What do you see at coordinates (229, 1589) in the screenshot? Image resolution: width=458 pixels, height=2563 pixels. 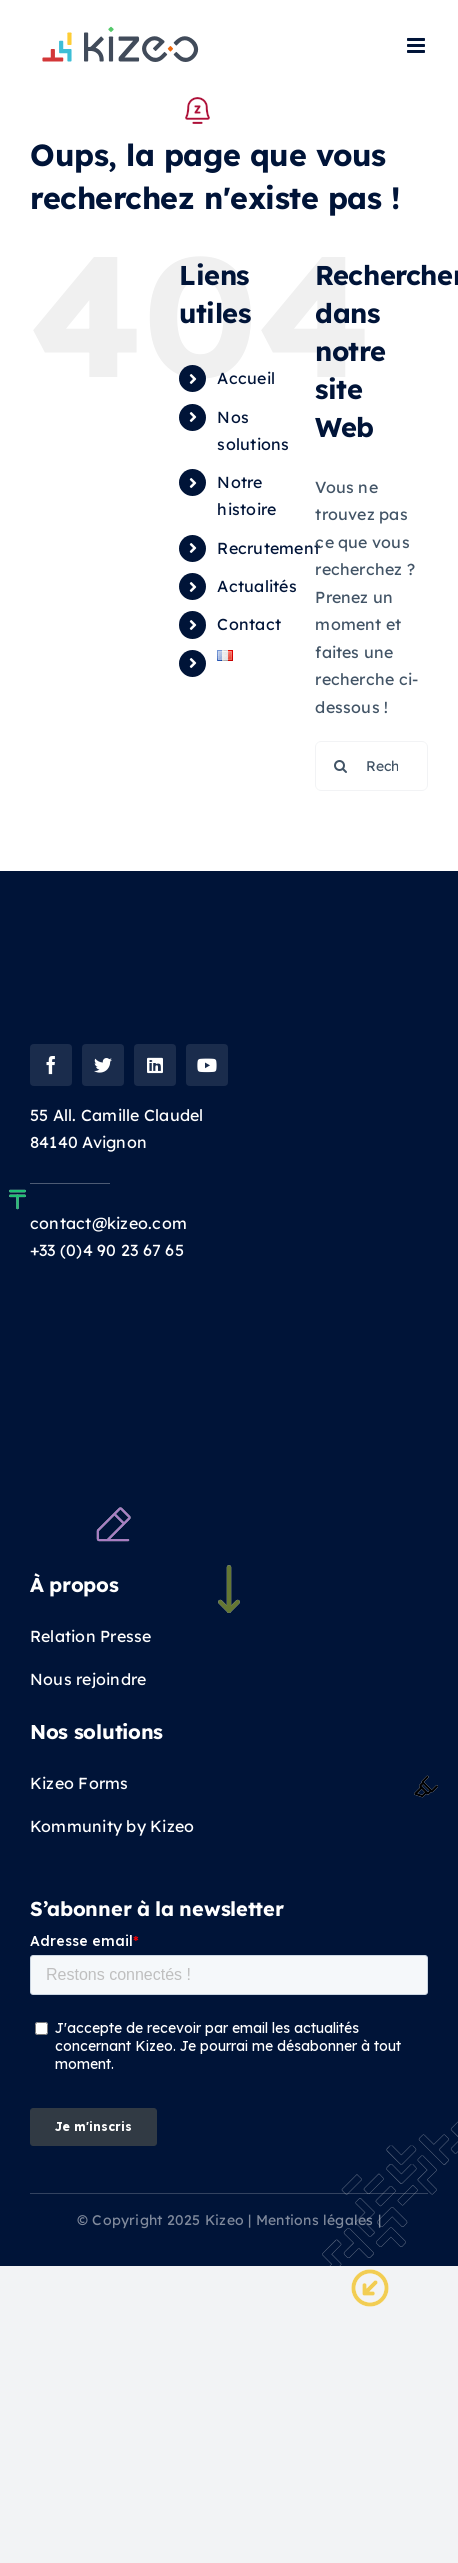 I see `move item down in a list` at bounding box center [229, 1589].